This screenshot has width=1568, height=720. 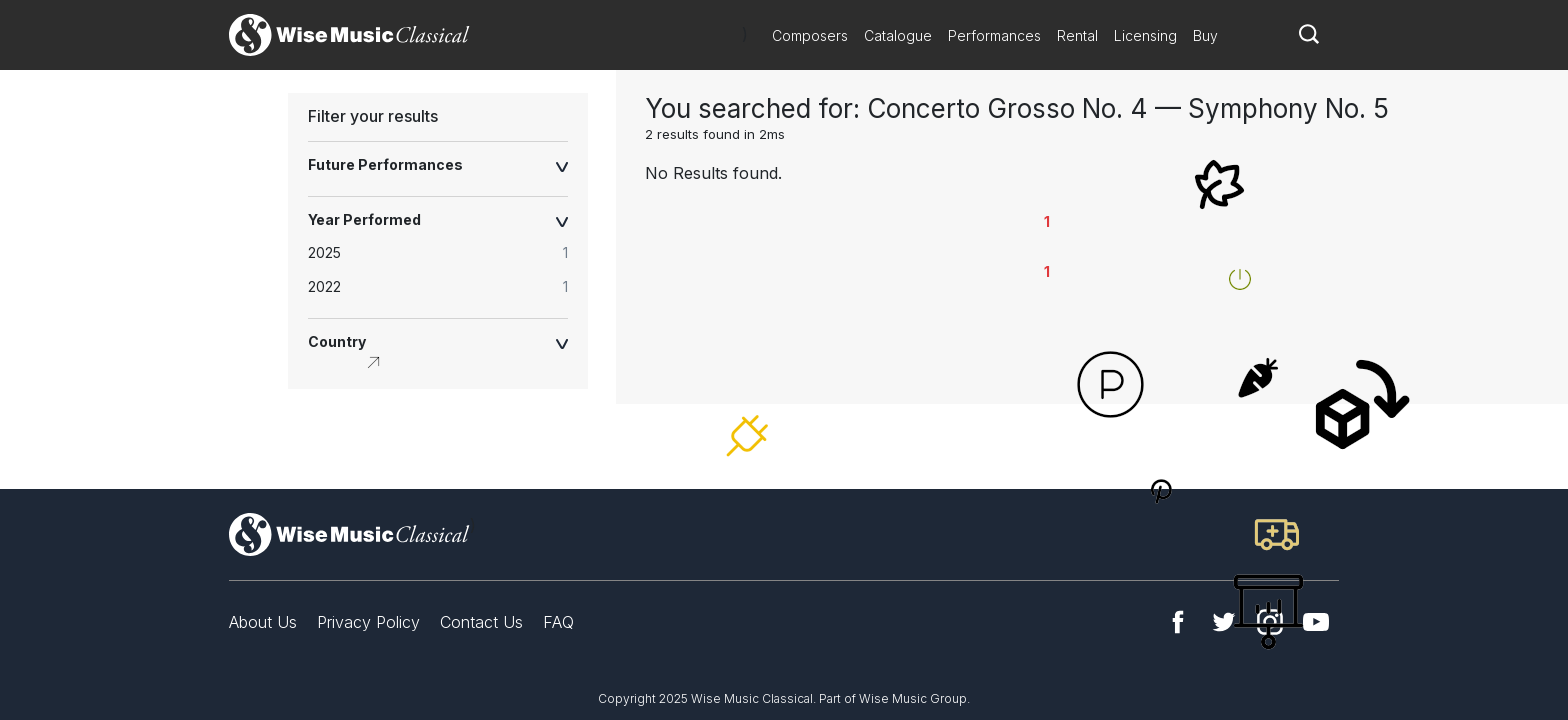 I want to click on view eco-friendly or sustainable options, so click(x=1219, y=184).